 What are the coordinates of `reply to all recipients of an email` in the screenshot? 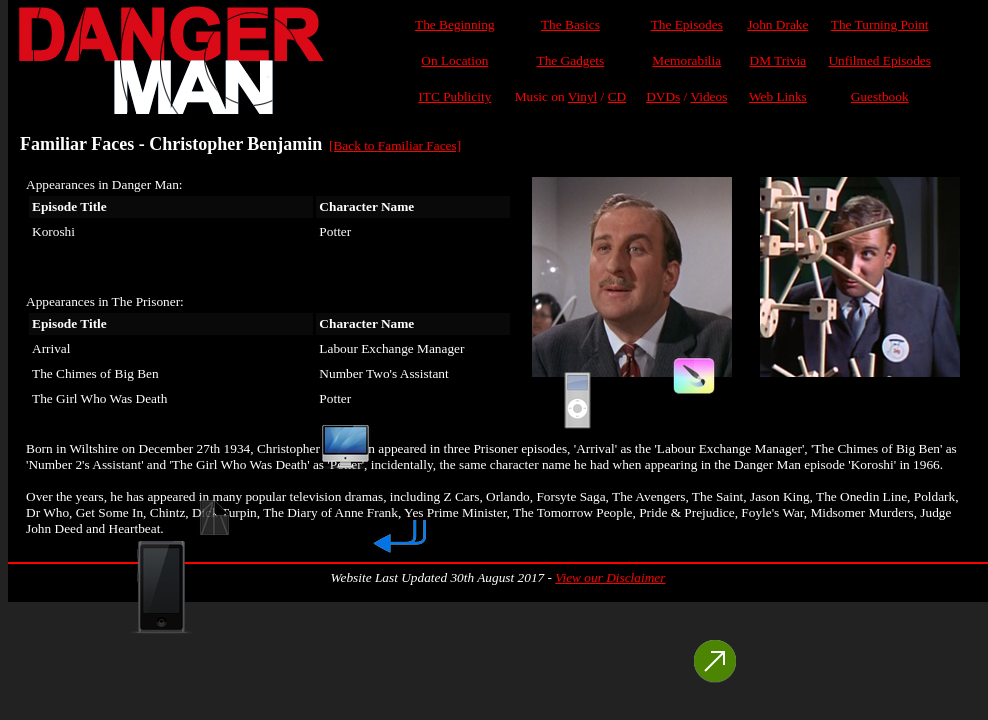 It's located at (399, 536).